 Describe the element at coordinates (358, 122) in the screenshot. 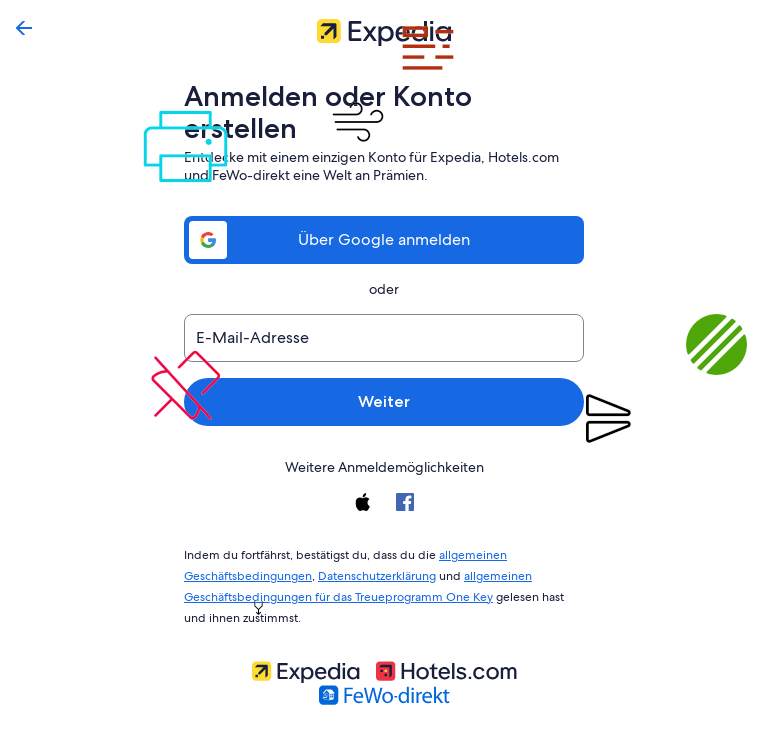

I see `indicates current wind conditions` at that location.